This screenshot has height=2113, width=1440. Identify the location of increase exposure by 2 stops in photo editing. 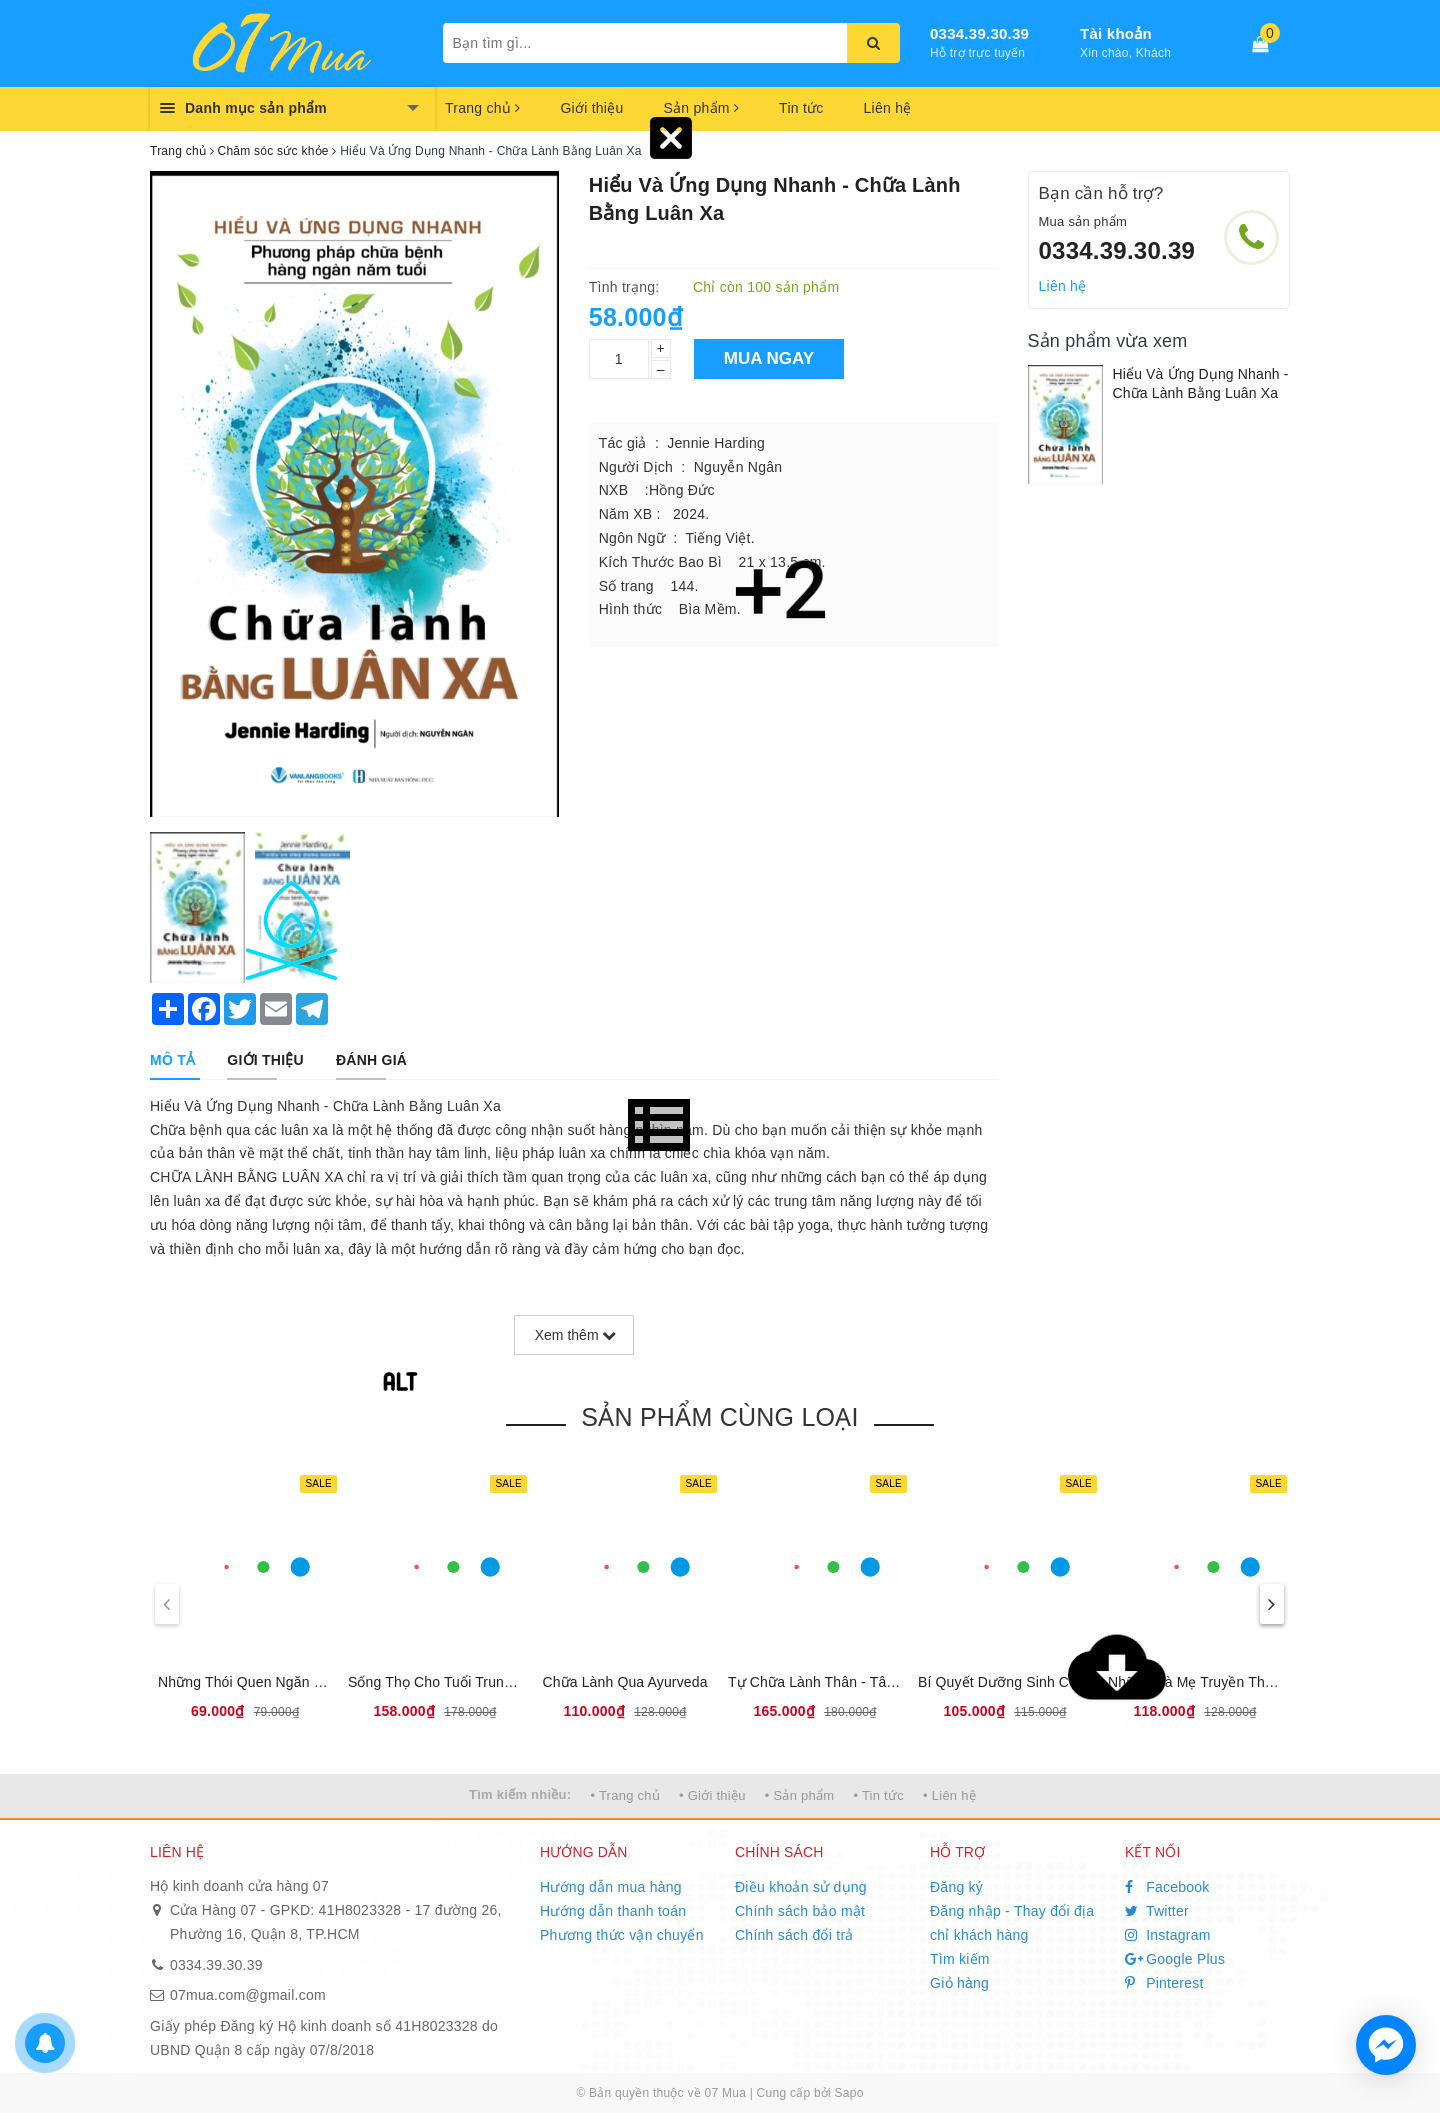
(780, 591).